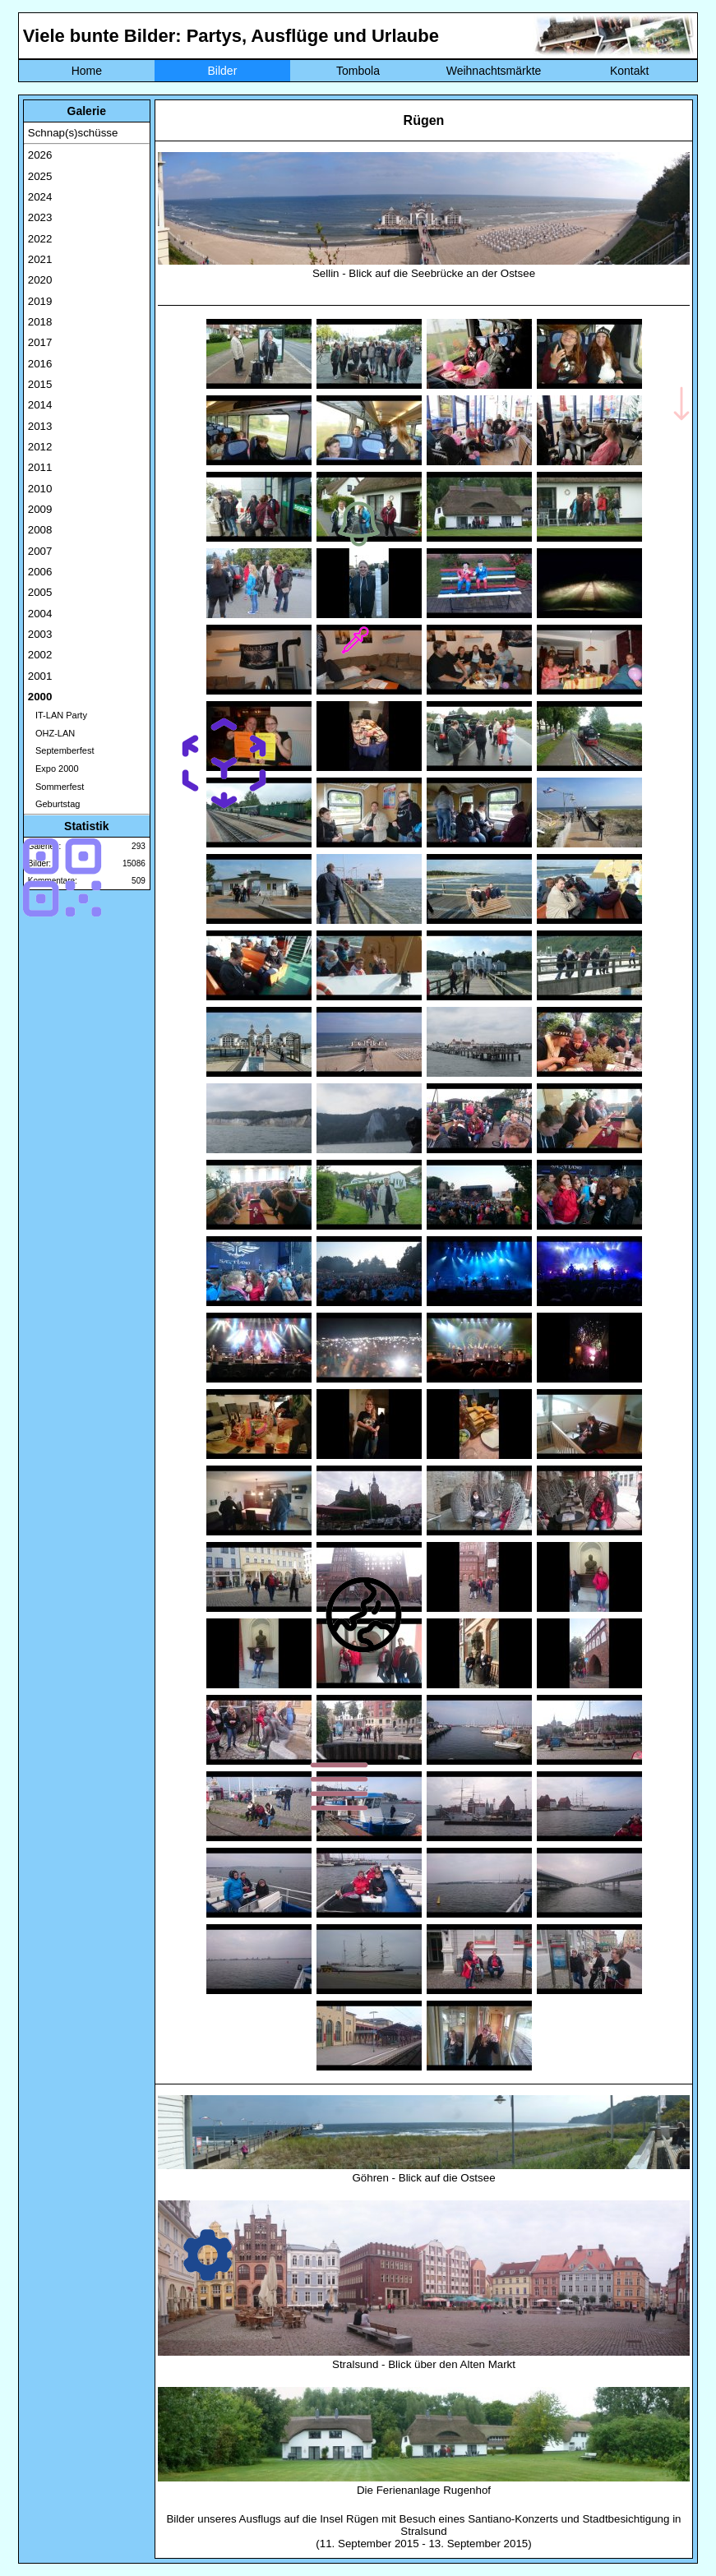 The image size is (716, 2576). What do you see at coordinates (681, 404) in the screenshot?
I see `scroll down for more content` at bounding box center [681, 404].